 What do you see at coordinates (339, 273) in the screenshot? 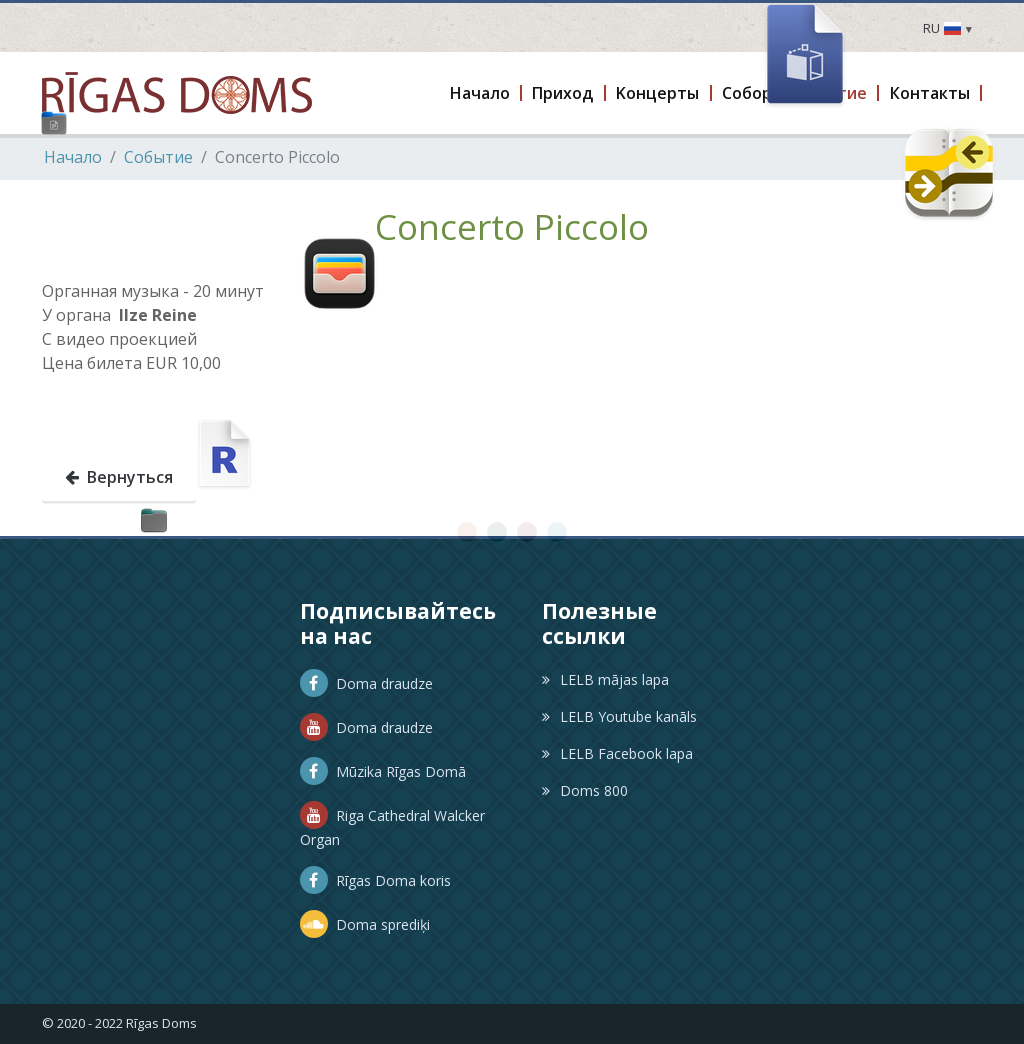
I see `open apple wallet app` at bounding box center [339, 273].